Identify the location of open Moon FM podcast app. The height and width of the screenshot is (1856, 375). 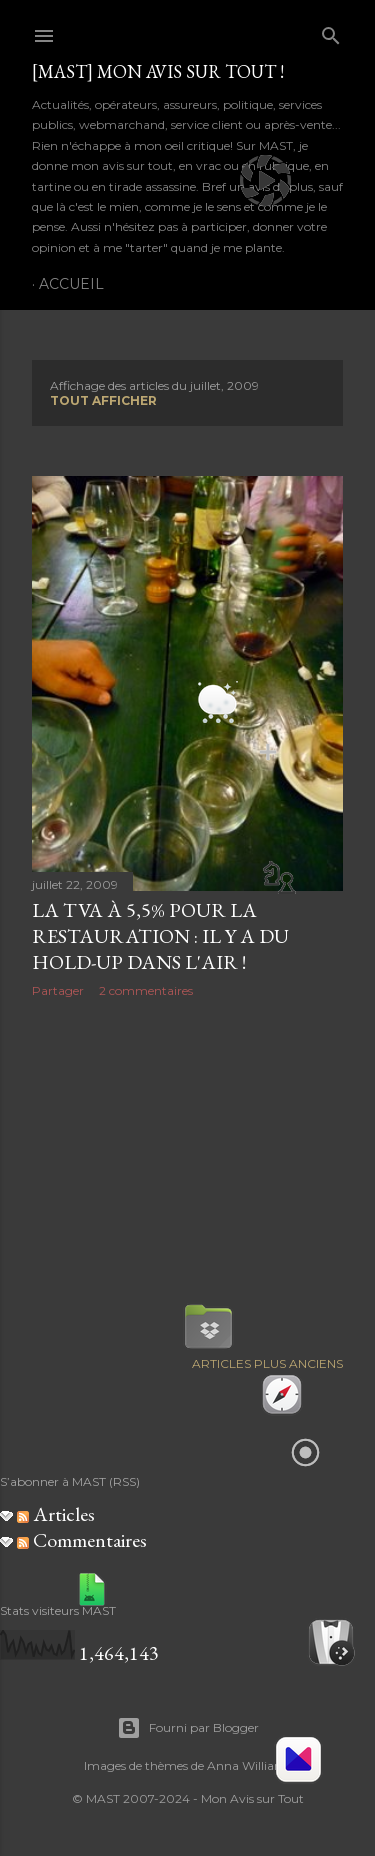
(298, 1759).